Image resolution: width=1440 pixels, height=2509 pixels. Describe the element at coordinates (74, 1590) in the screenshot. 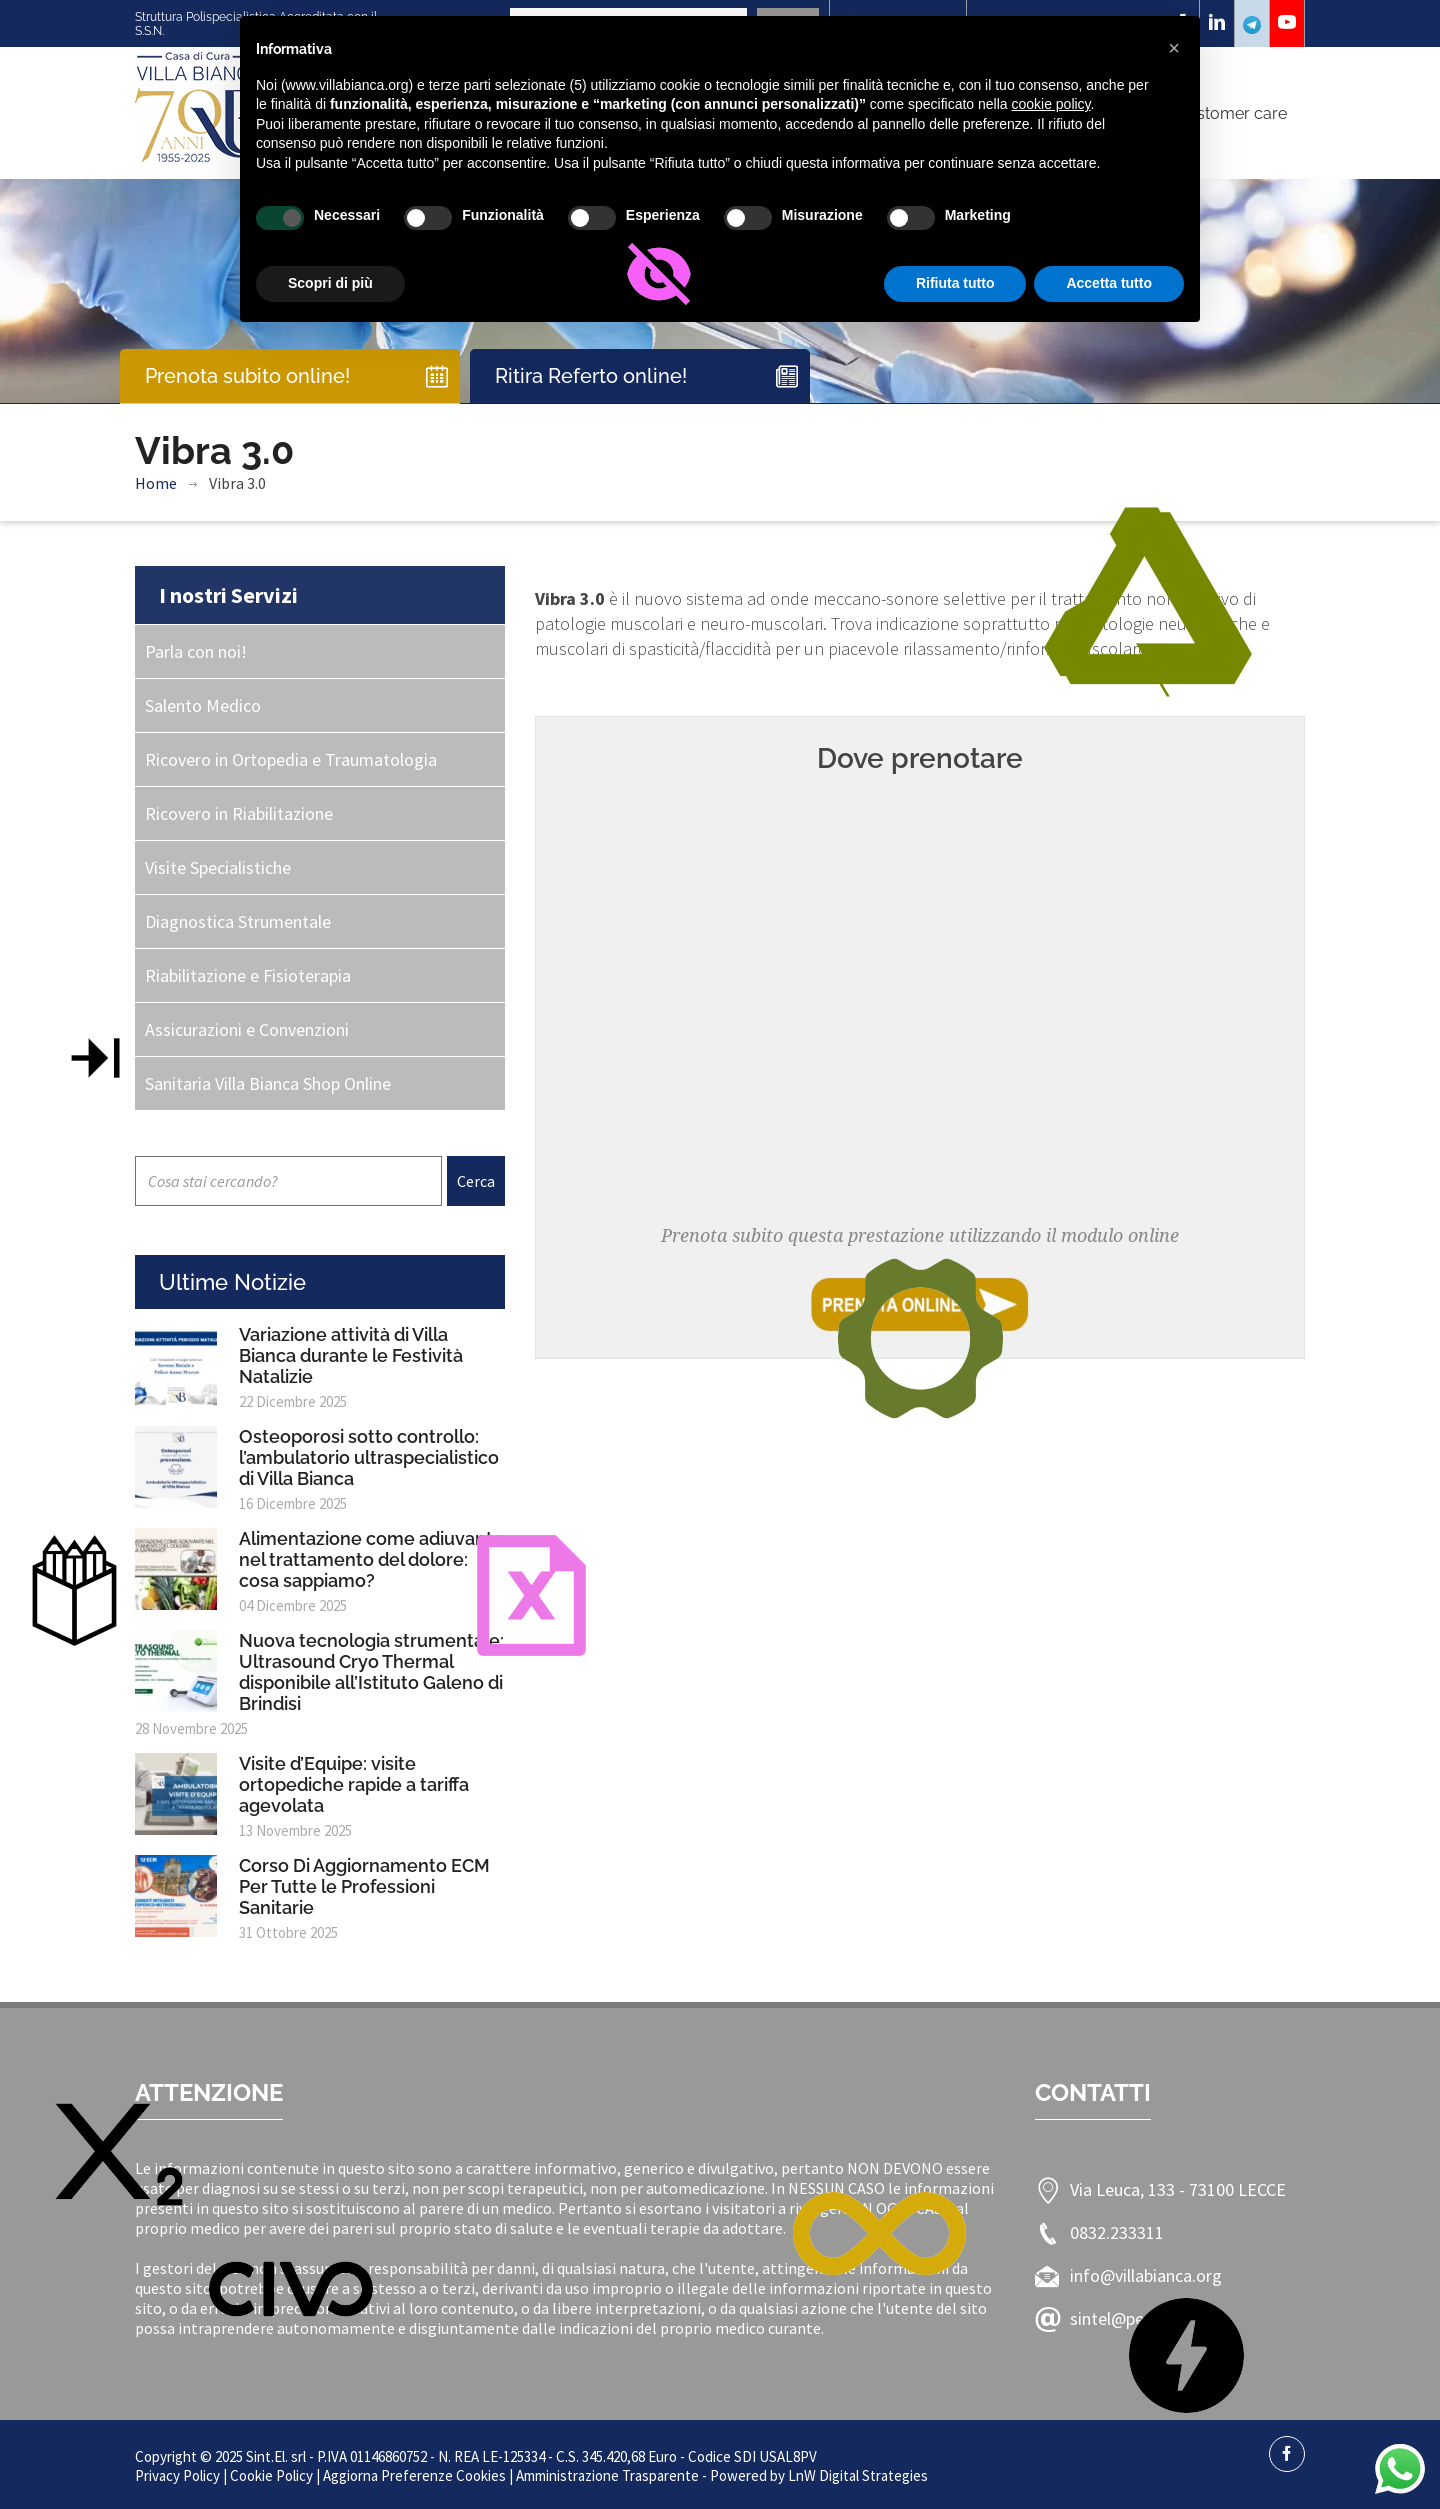

I see `open Penpot design application` at that location.